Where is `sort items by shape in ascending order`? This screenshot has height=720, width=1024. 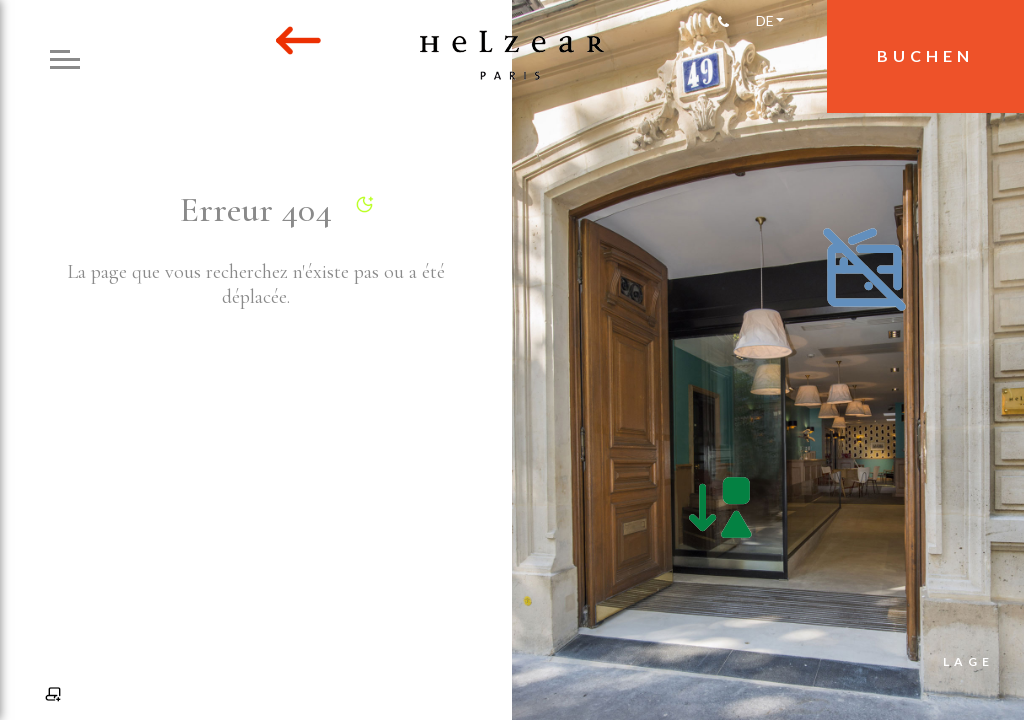
sort items by shape in ascending order is located at coordinates (719, 507).